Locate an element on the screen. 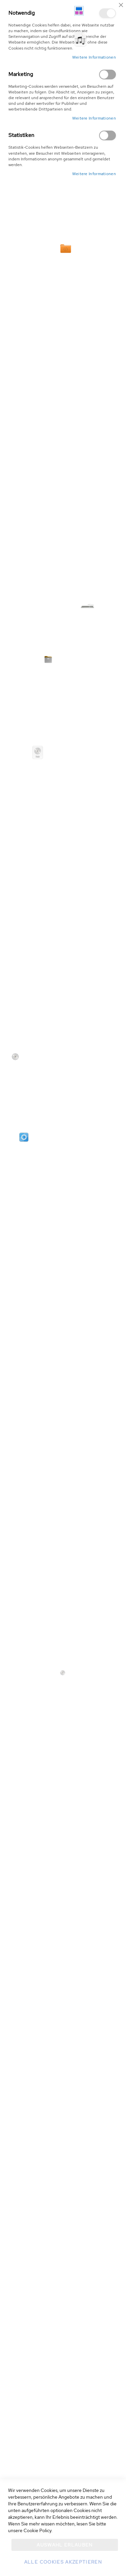  keyboard input device connected is located at coordinates (87, 605).